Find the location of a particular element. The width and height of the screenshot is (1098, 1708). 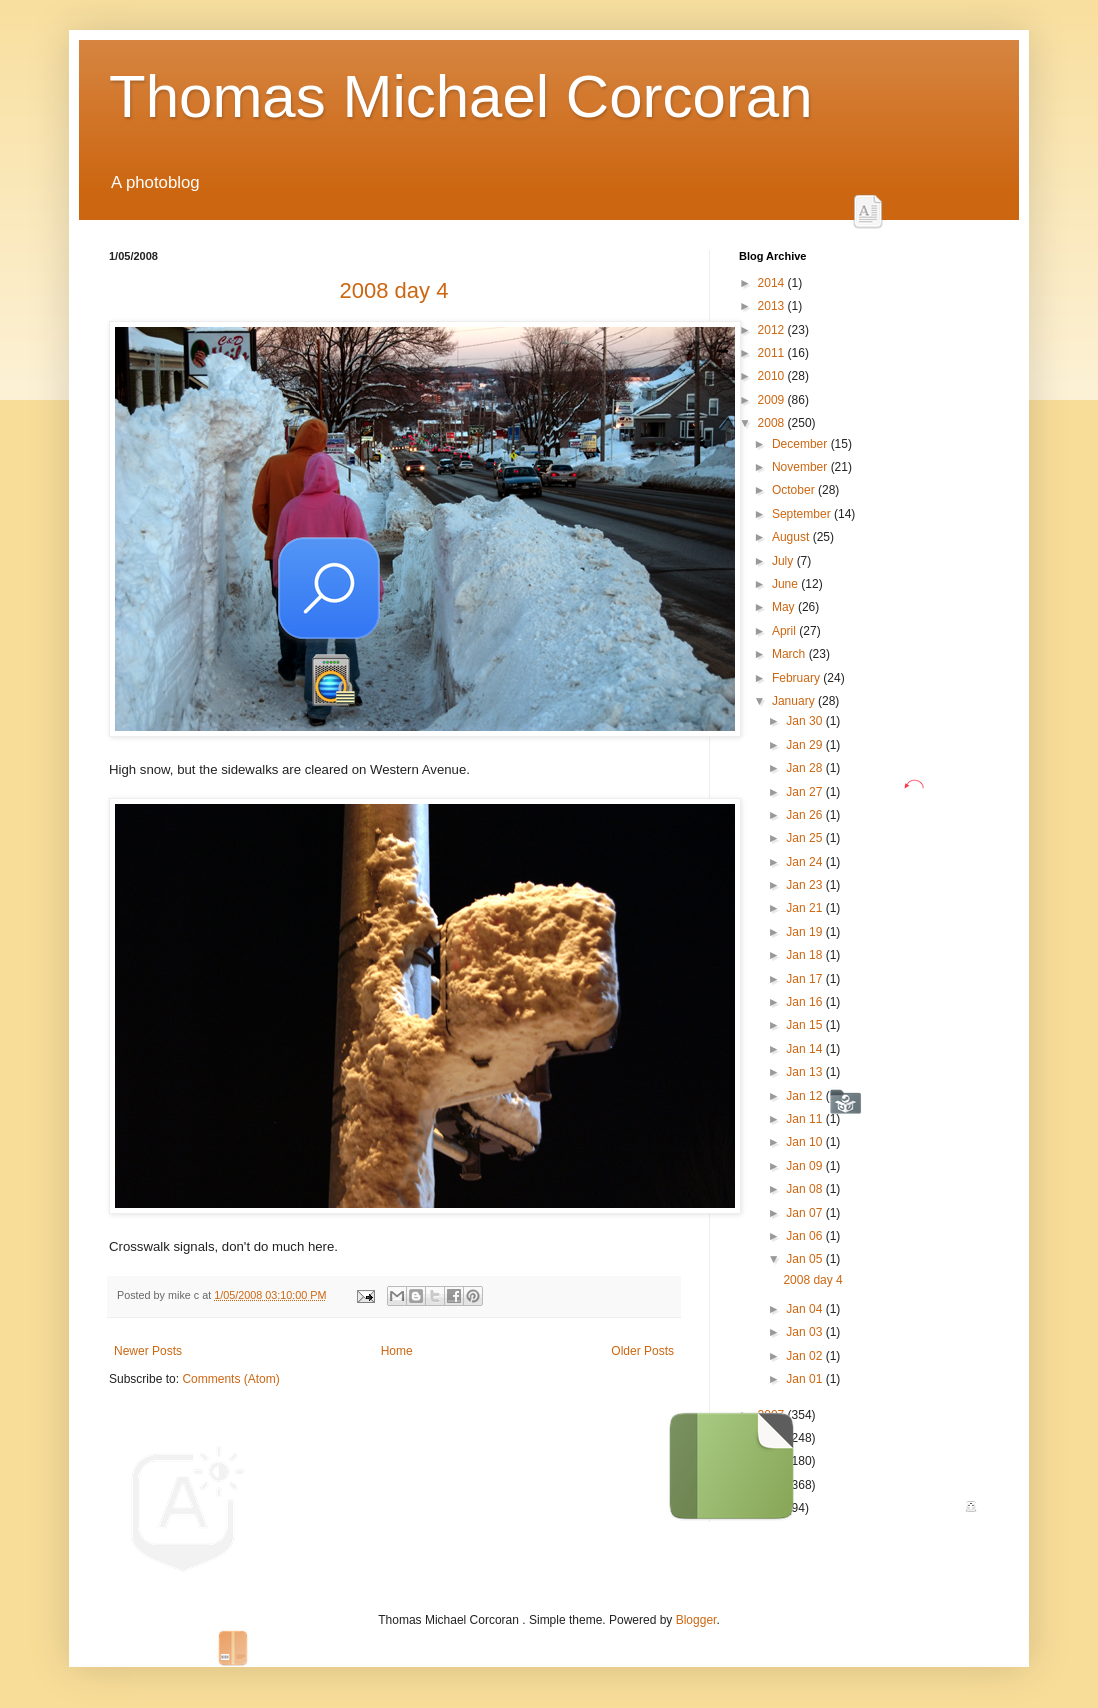

locked RAID 0 storage array is located at coordinates (331, 680).